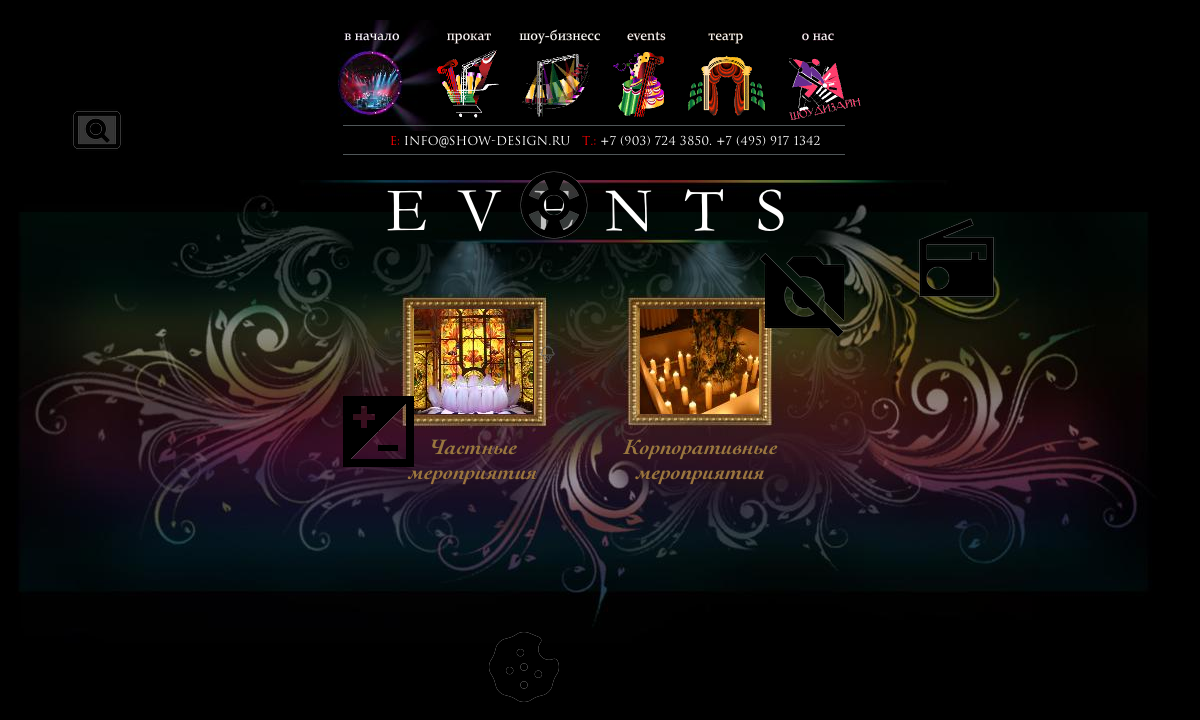 The width and height of the screenshot is (1200, 720). What do you see at coordinates (524, 667) in the screenshot?
I see `manage cookie consent preferences` at bounding box center [524, 667].